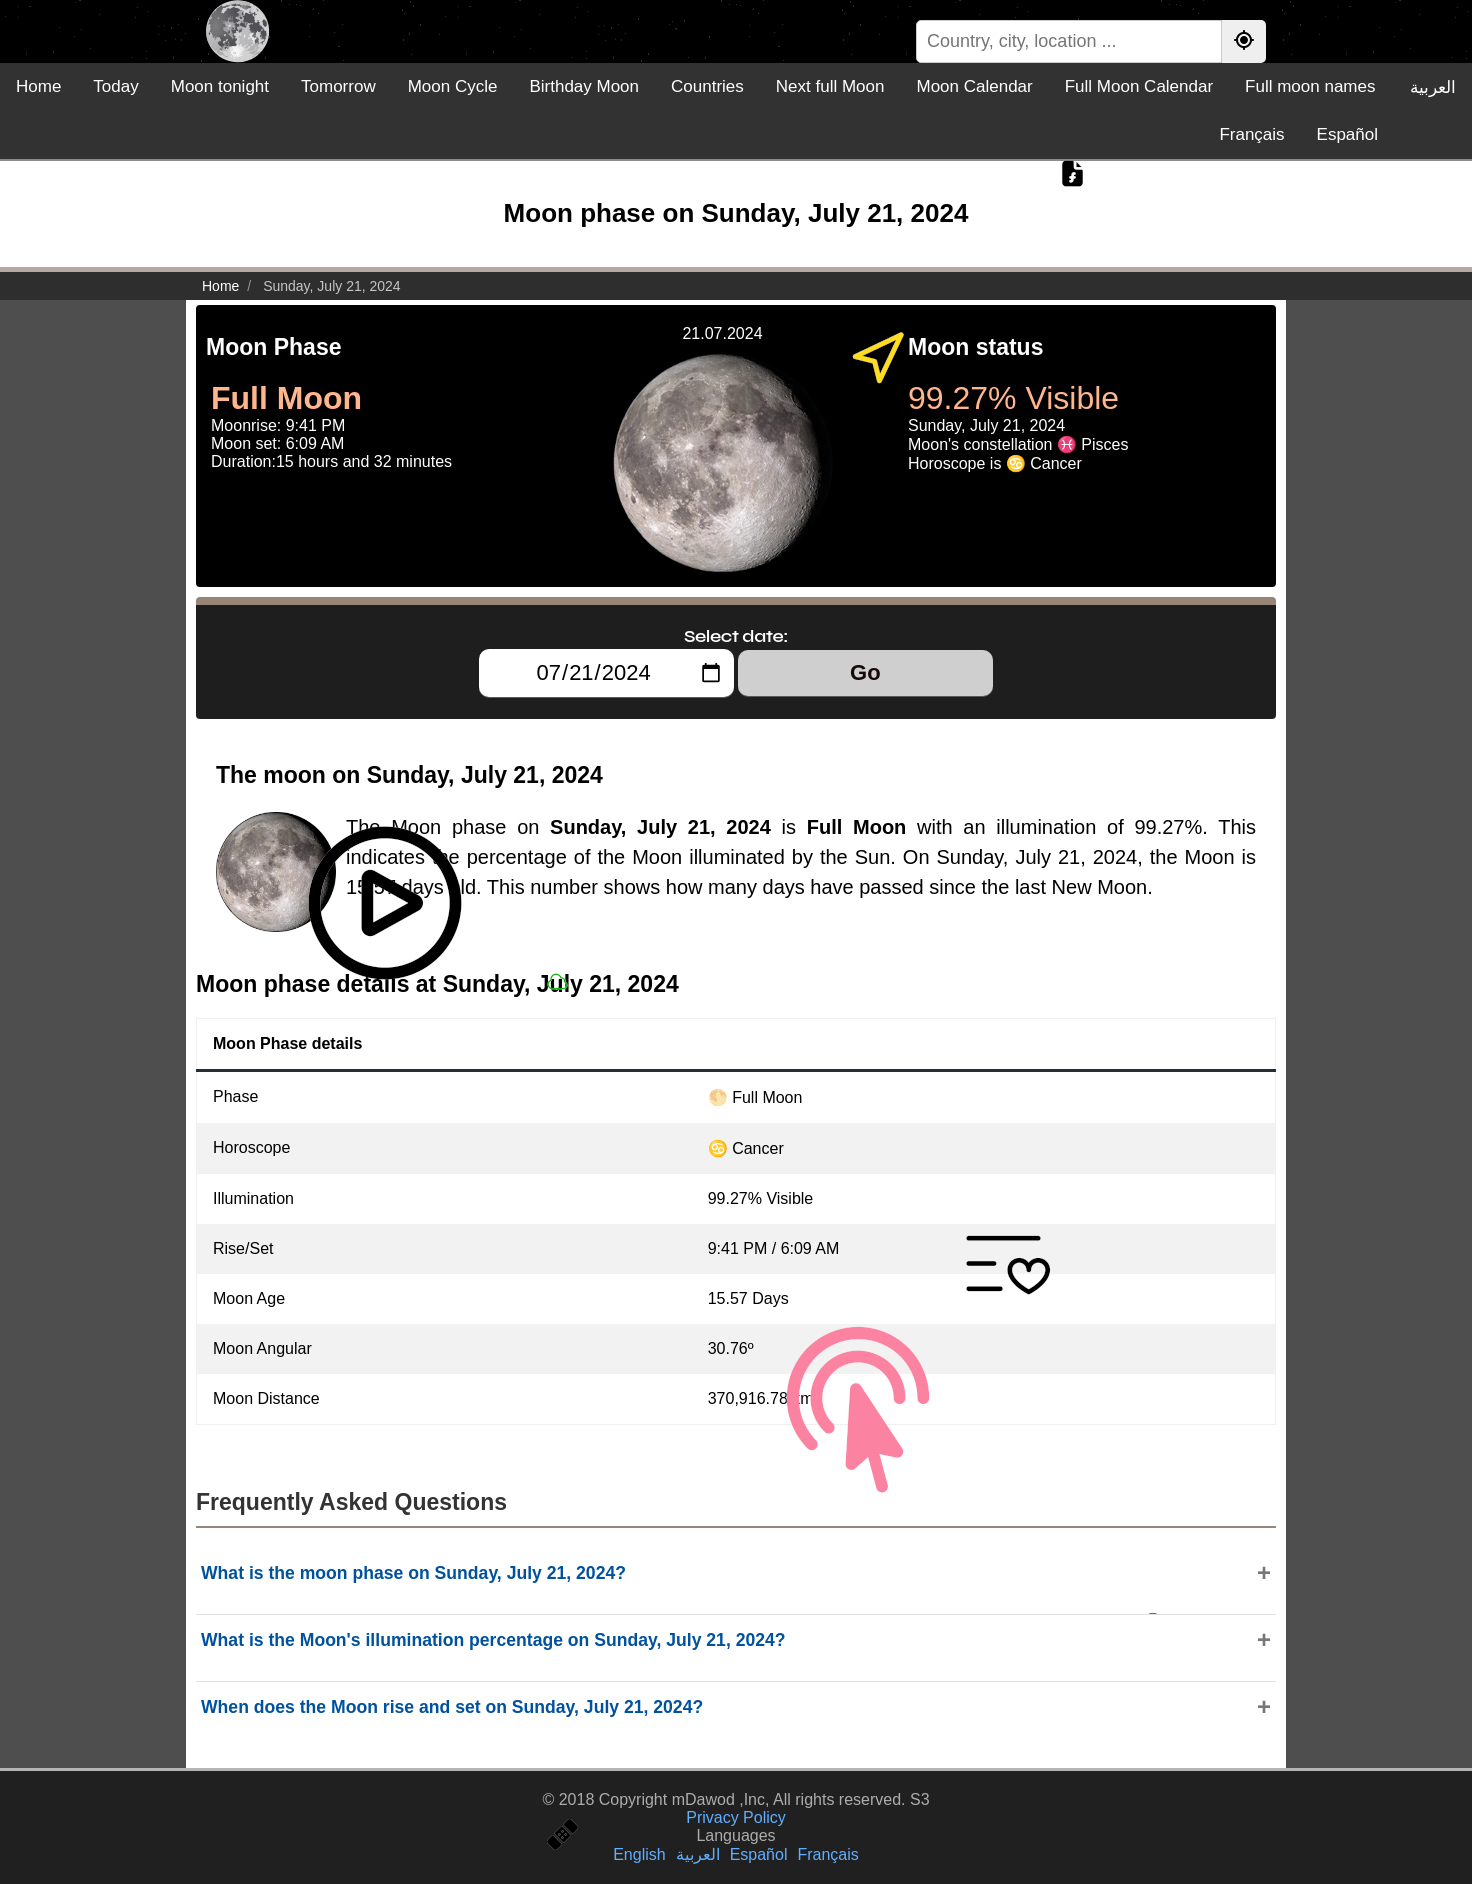  Describe the element at coordinates (1003, 1263) in the screenshot. I see `view your favorites list` at that location.